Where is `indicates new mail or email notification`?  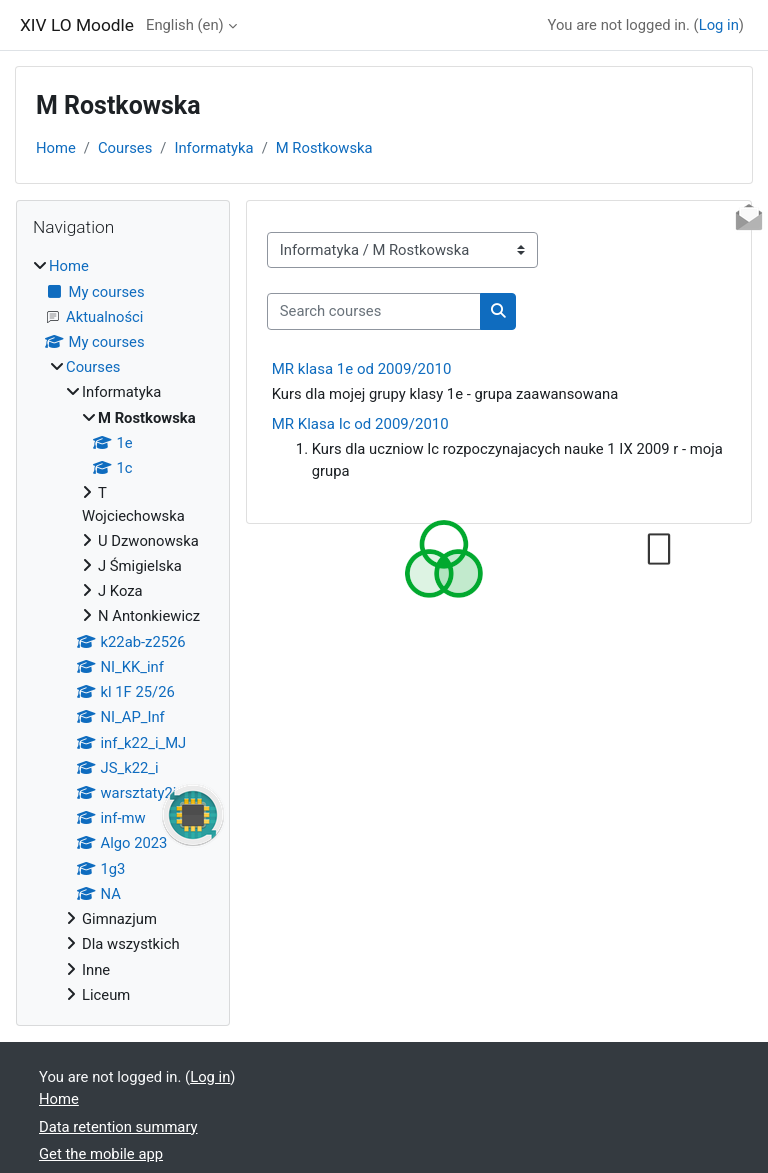 indicates new mail or email notification is located at coordinates (749, 217).